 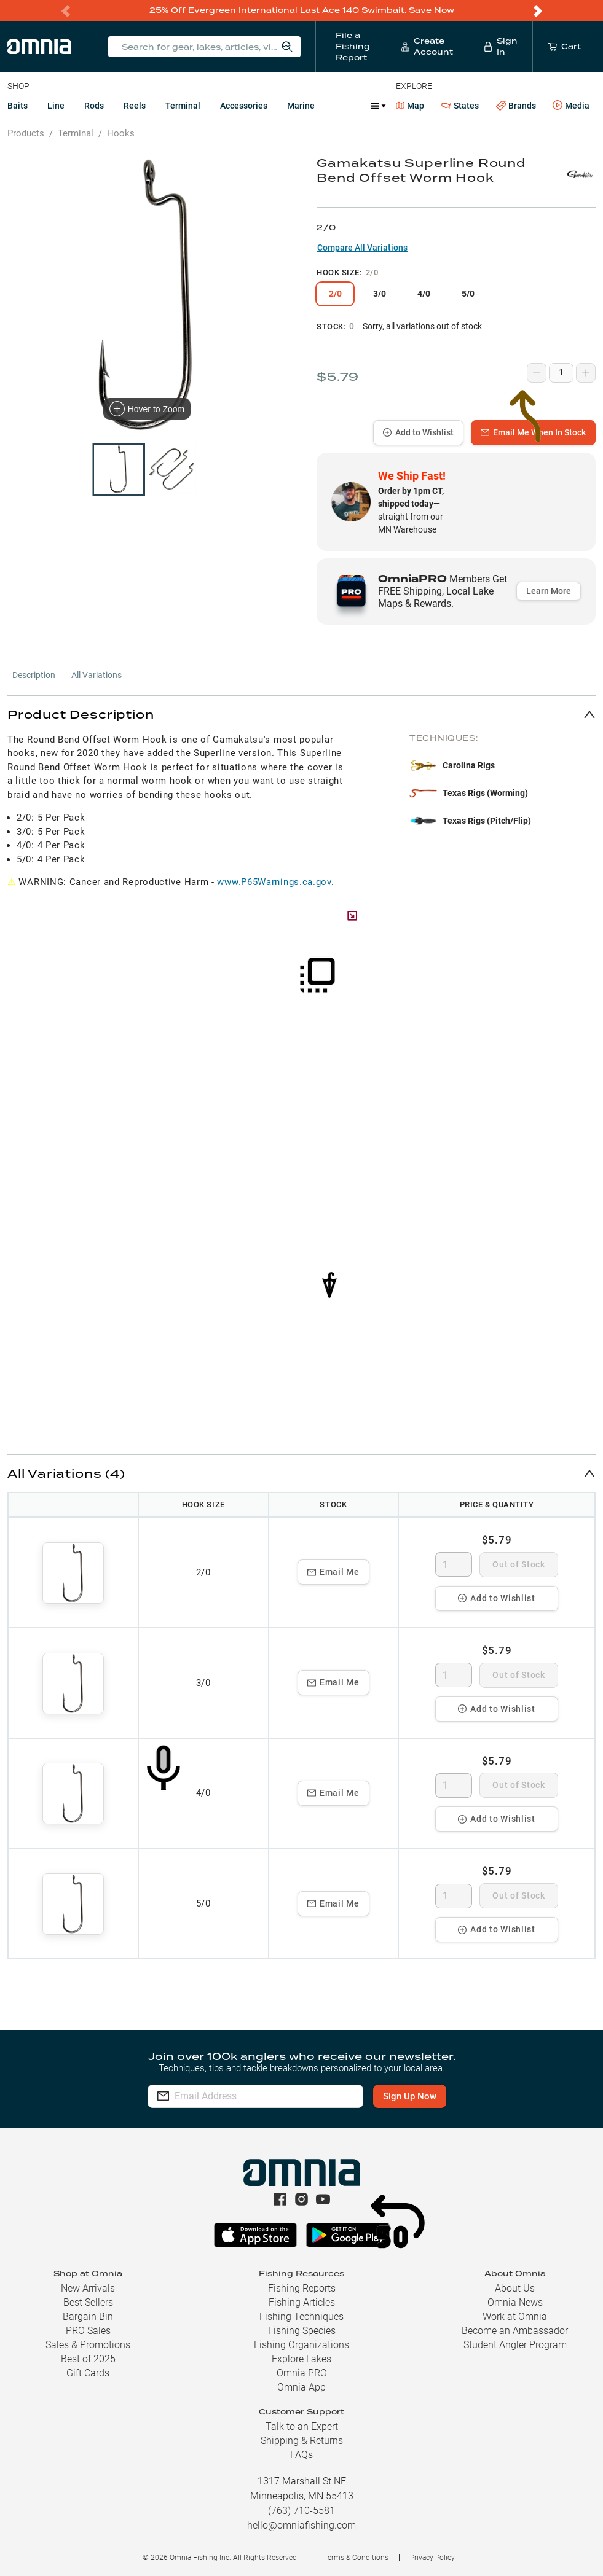 I want to click on go back to previous screen, so click(x=527, y=416).